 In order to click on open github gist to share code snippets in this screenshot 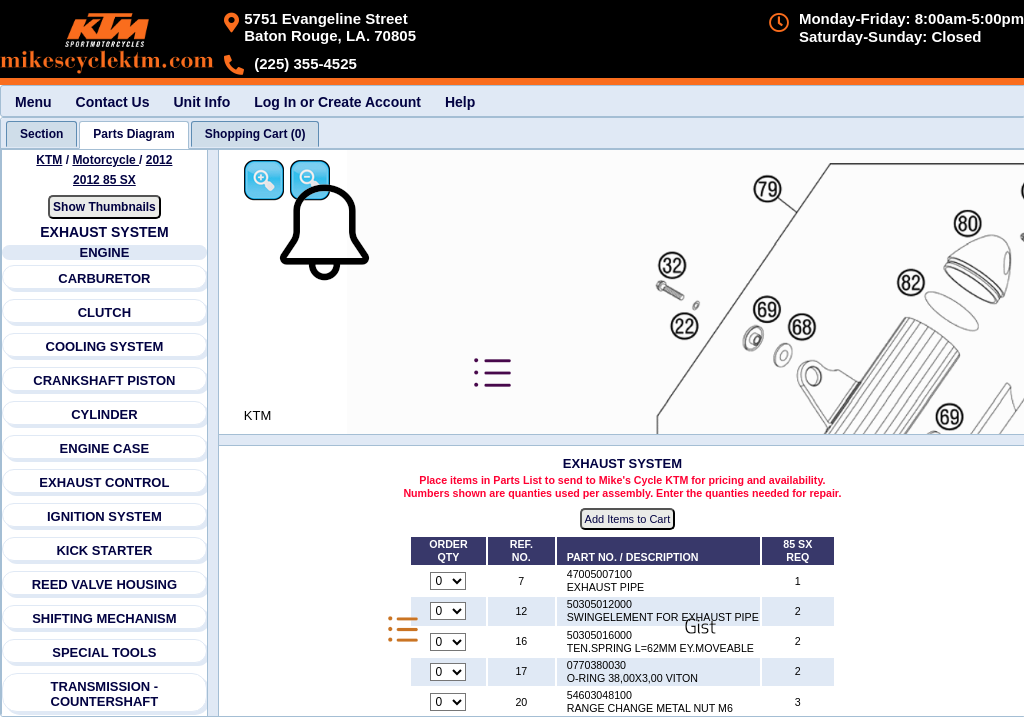, I will do `click(701, 626)`.